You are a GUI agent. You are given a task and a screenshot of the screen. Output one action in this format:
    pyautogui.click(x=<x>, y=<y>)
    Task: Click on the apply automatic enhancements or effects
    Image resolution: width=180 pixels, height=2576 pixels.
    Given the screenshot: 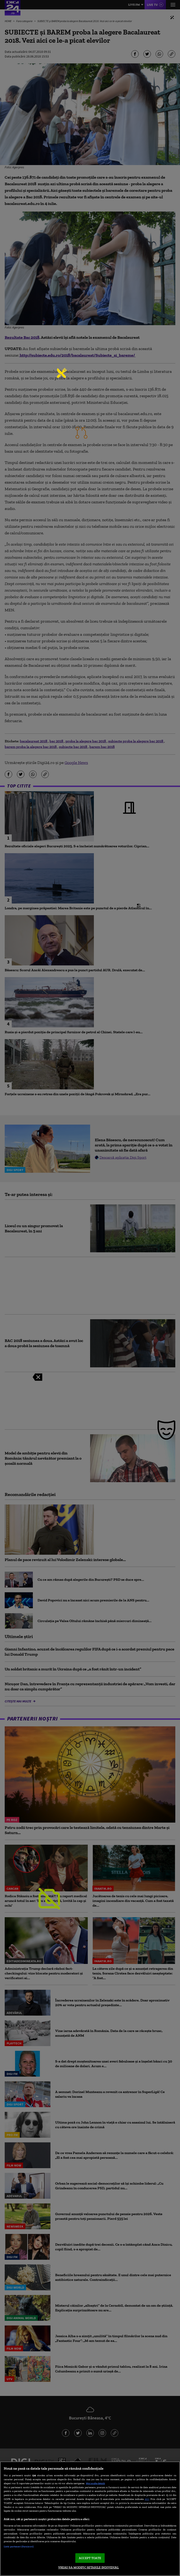 What is the action you would take?
    pyautogui.click(x=172, y=17)
    